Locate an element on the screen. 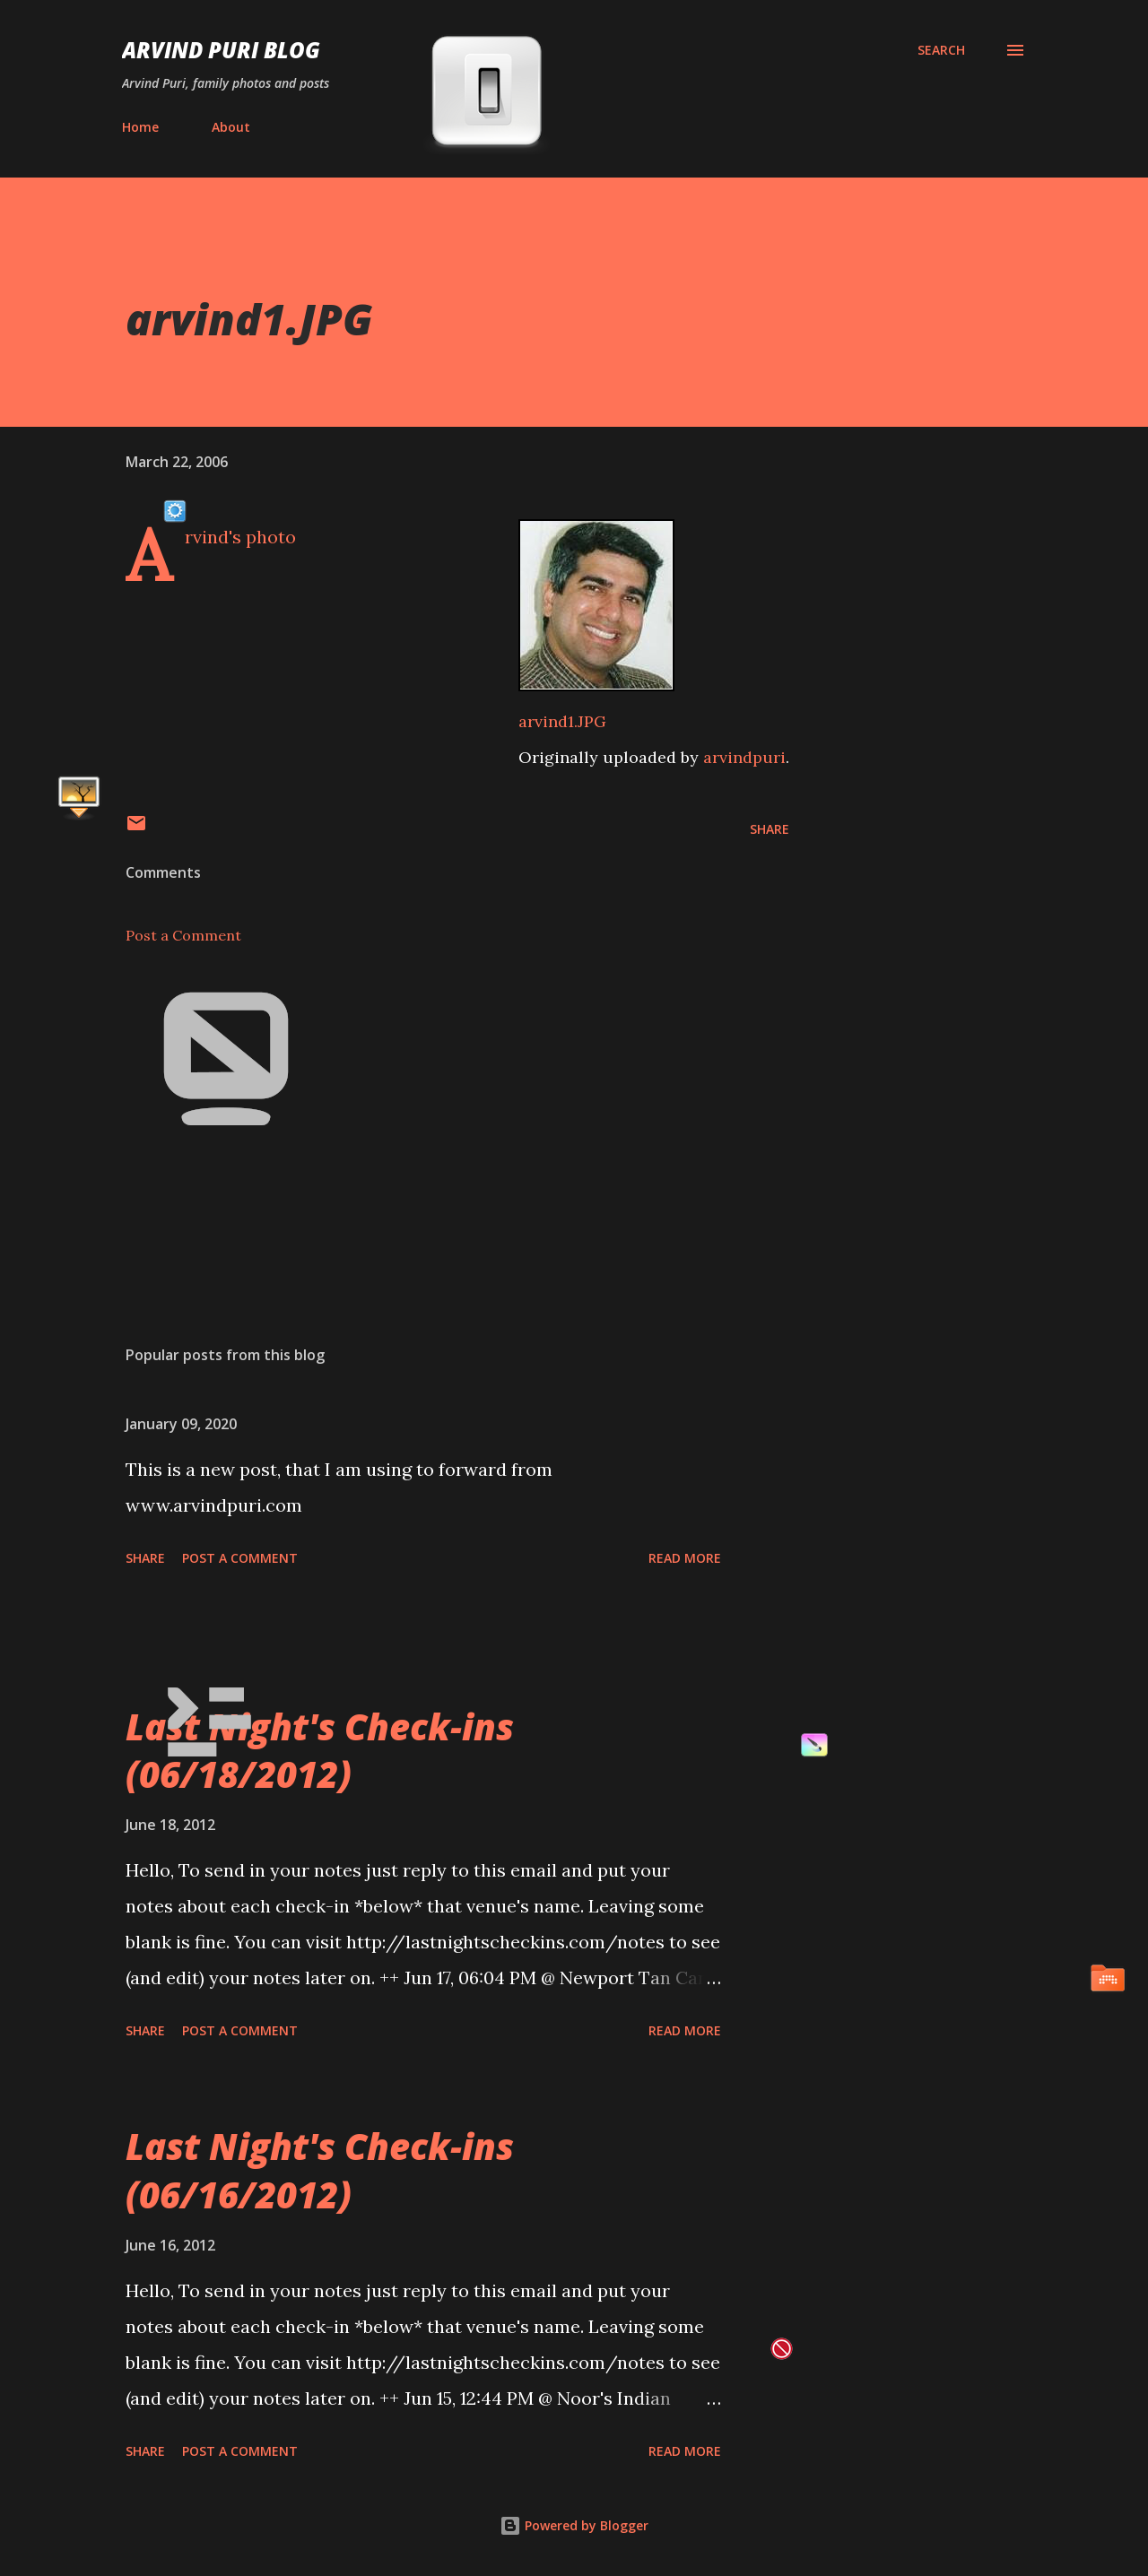 Image resolution: width=1148 pixels, height=2576 pixels. open Bitwig Studio project files folder is located at coordinates (1108, 1979).